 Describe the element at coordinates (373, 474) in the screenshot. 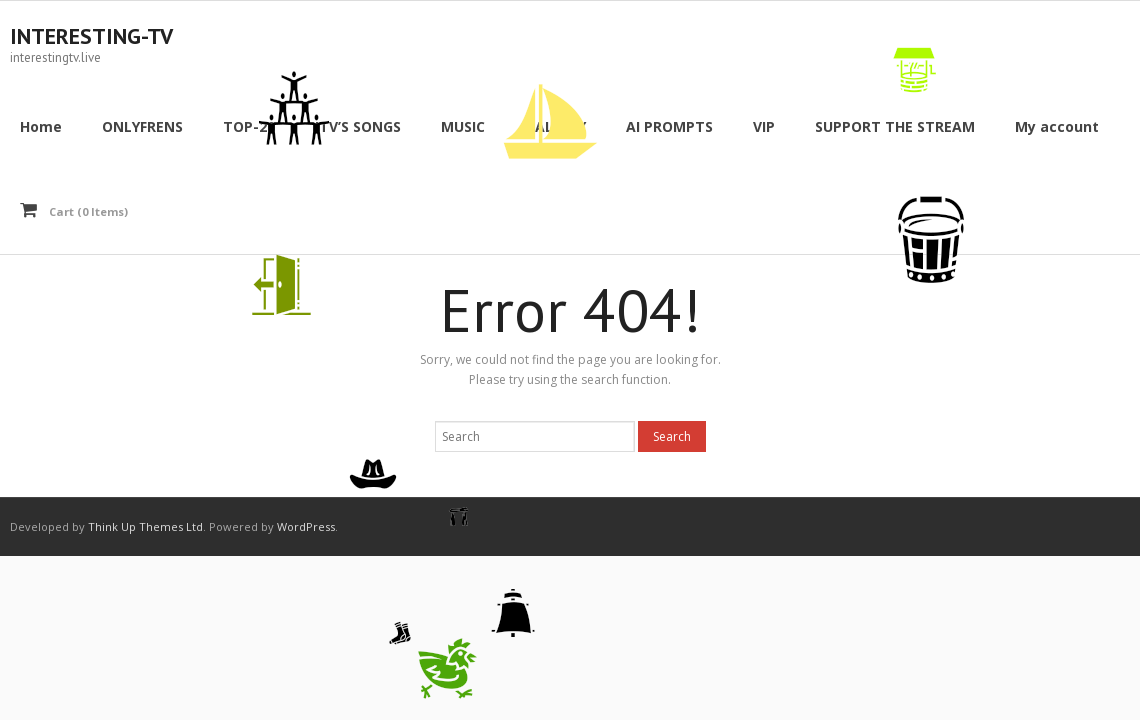

I see `select cowboy or western theme` at that location.